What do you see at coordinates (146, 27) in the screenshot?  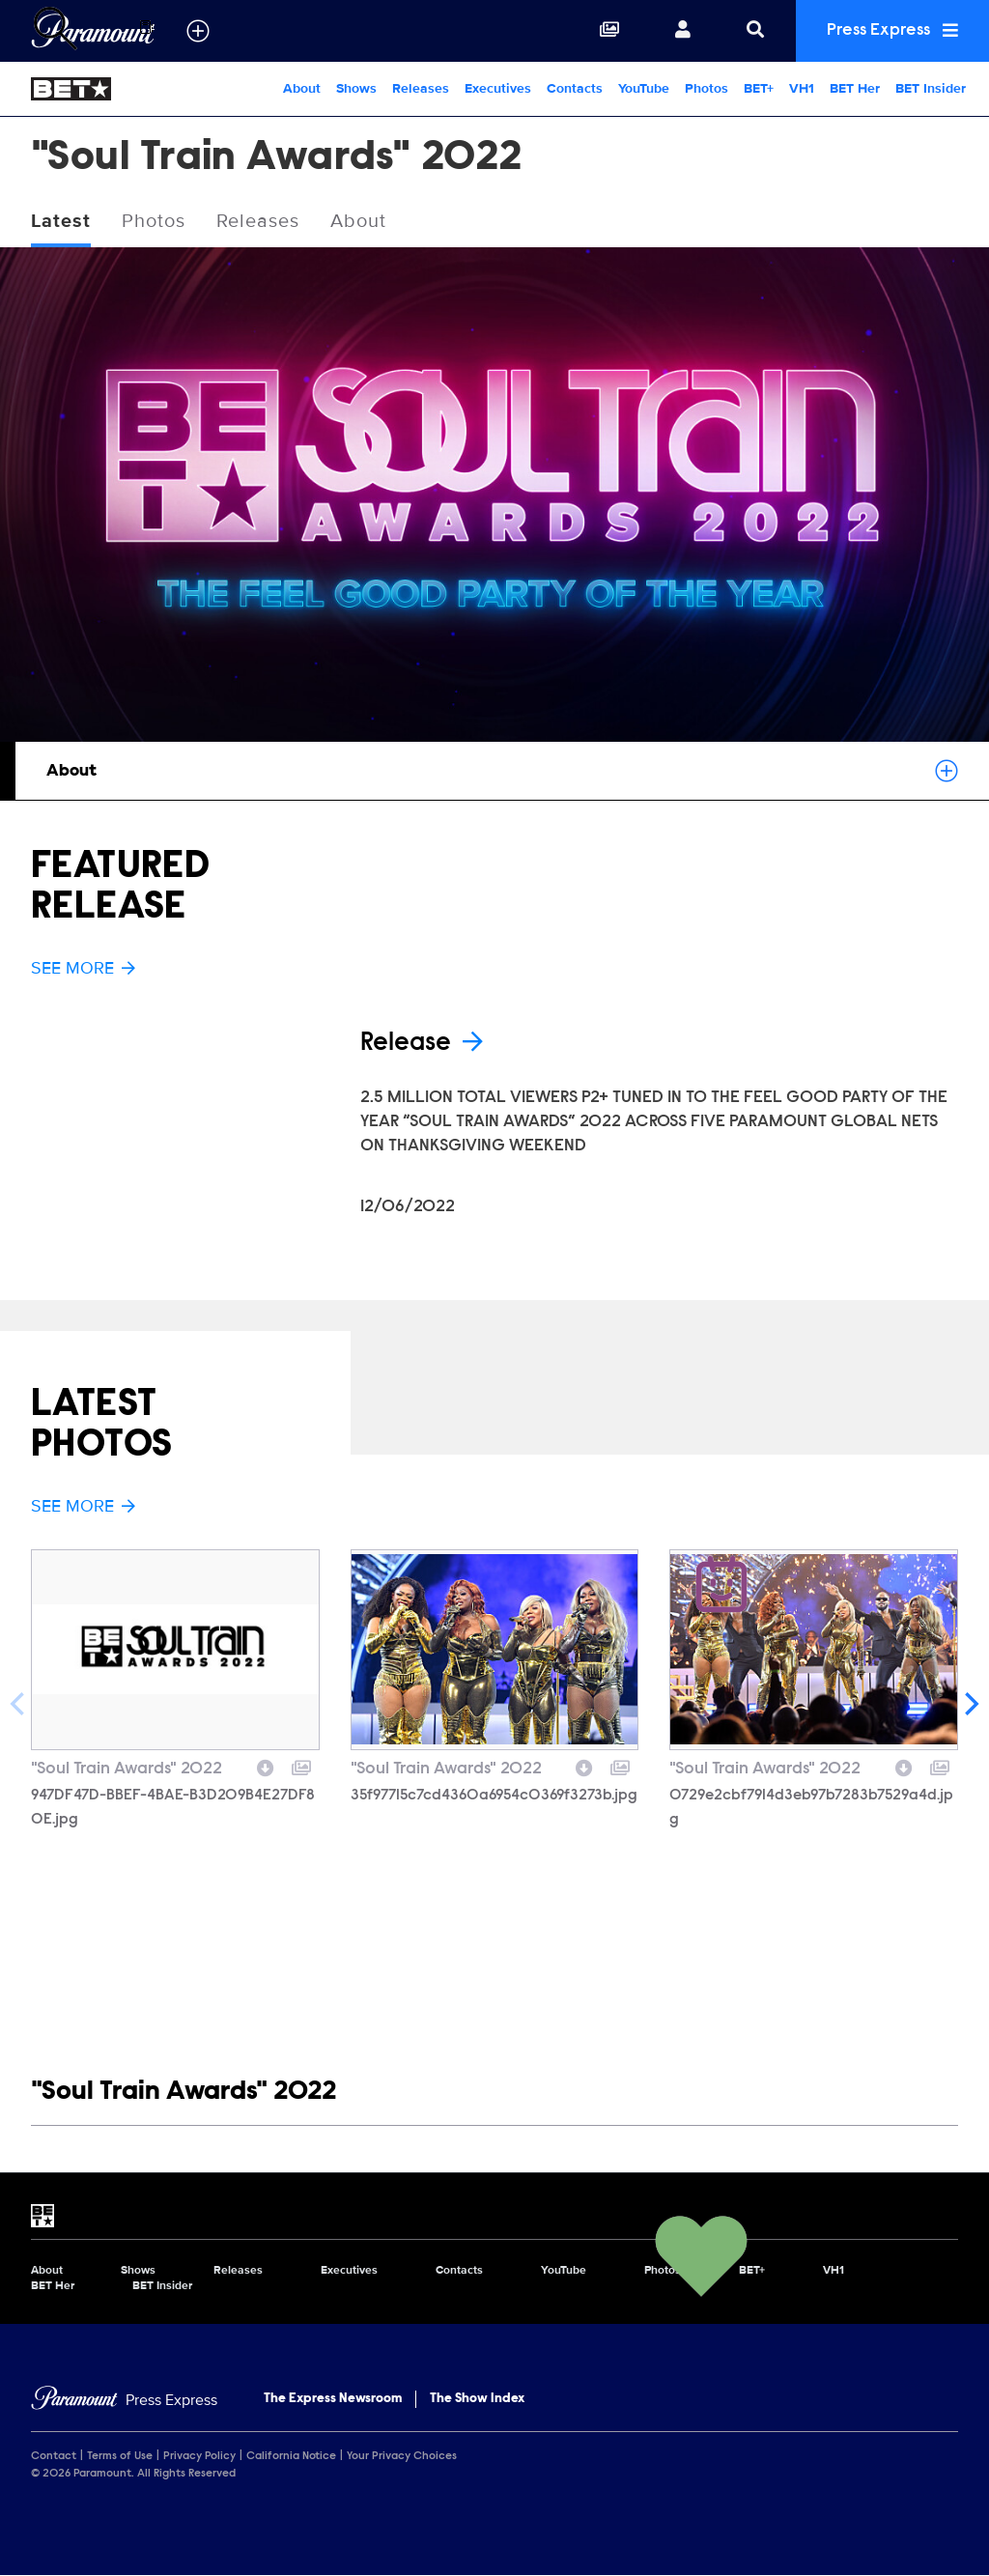 I see `open notebook or journal view` at bounding box center [146, 27].